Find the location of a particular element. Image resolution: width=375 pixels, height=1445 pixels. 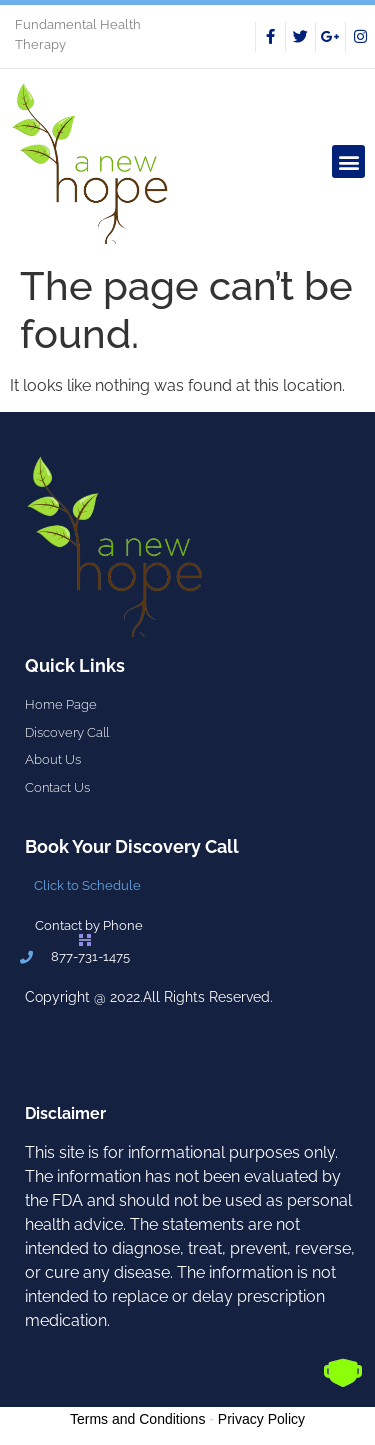

scan a QR code is located at coordinates (85, 940).